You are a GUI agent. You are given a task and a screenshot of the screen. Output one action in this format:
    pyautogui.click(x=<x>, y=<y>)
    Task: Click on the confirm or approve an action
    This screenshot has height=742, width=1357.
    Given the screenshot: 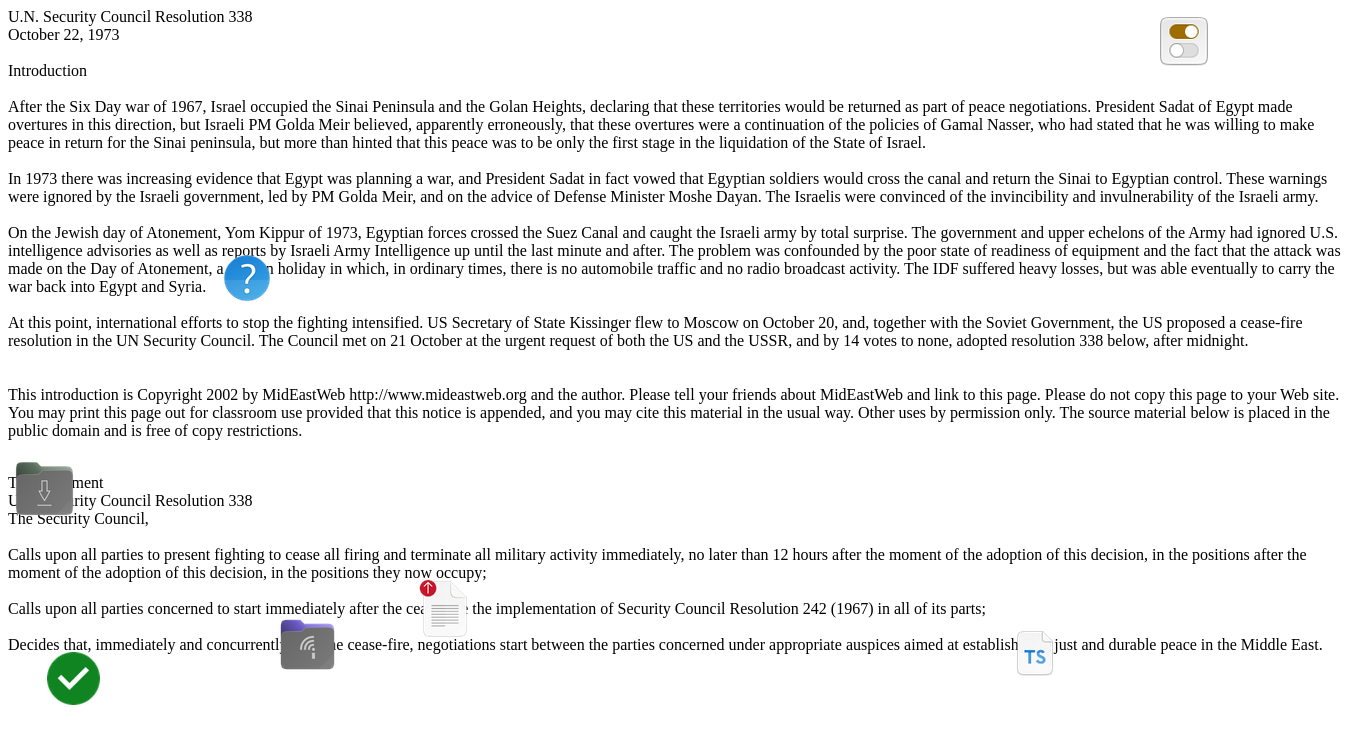 What is the action you would take?
    pyautogui.click(x=73, y=678)
    